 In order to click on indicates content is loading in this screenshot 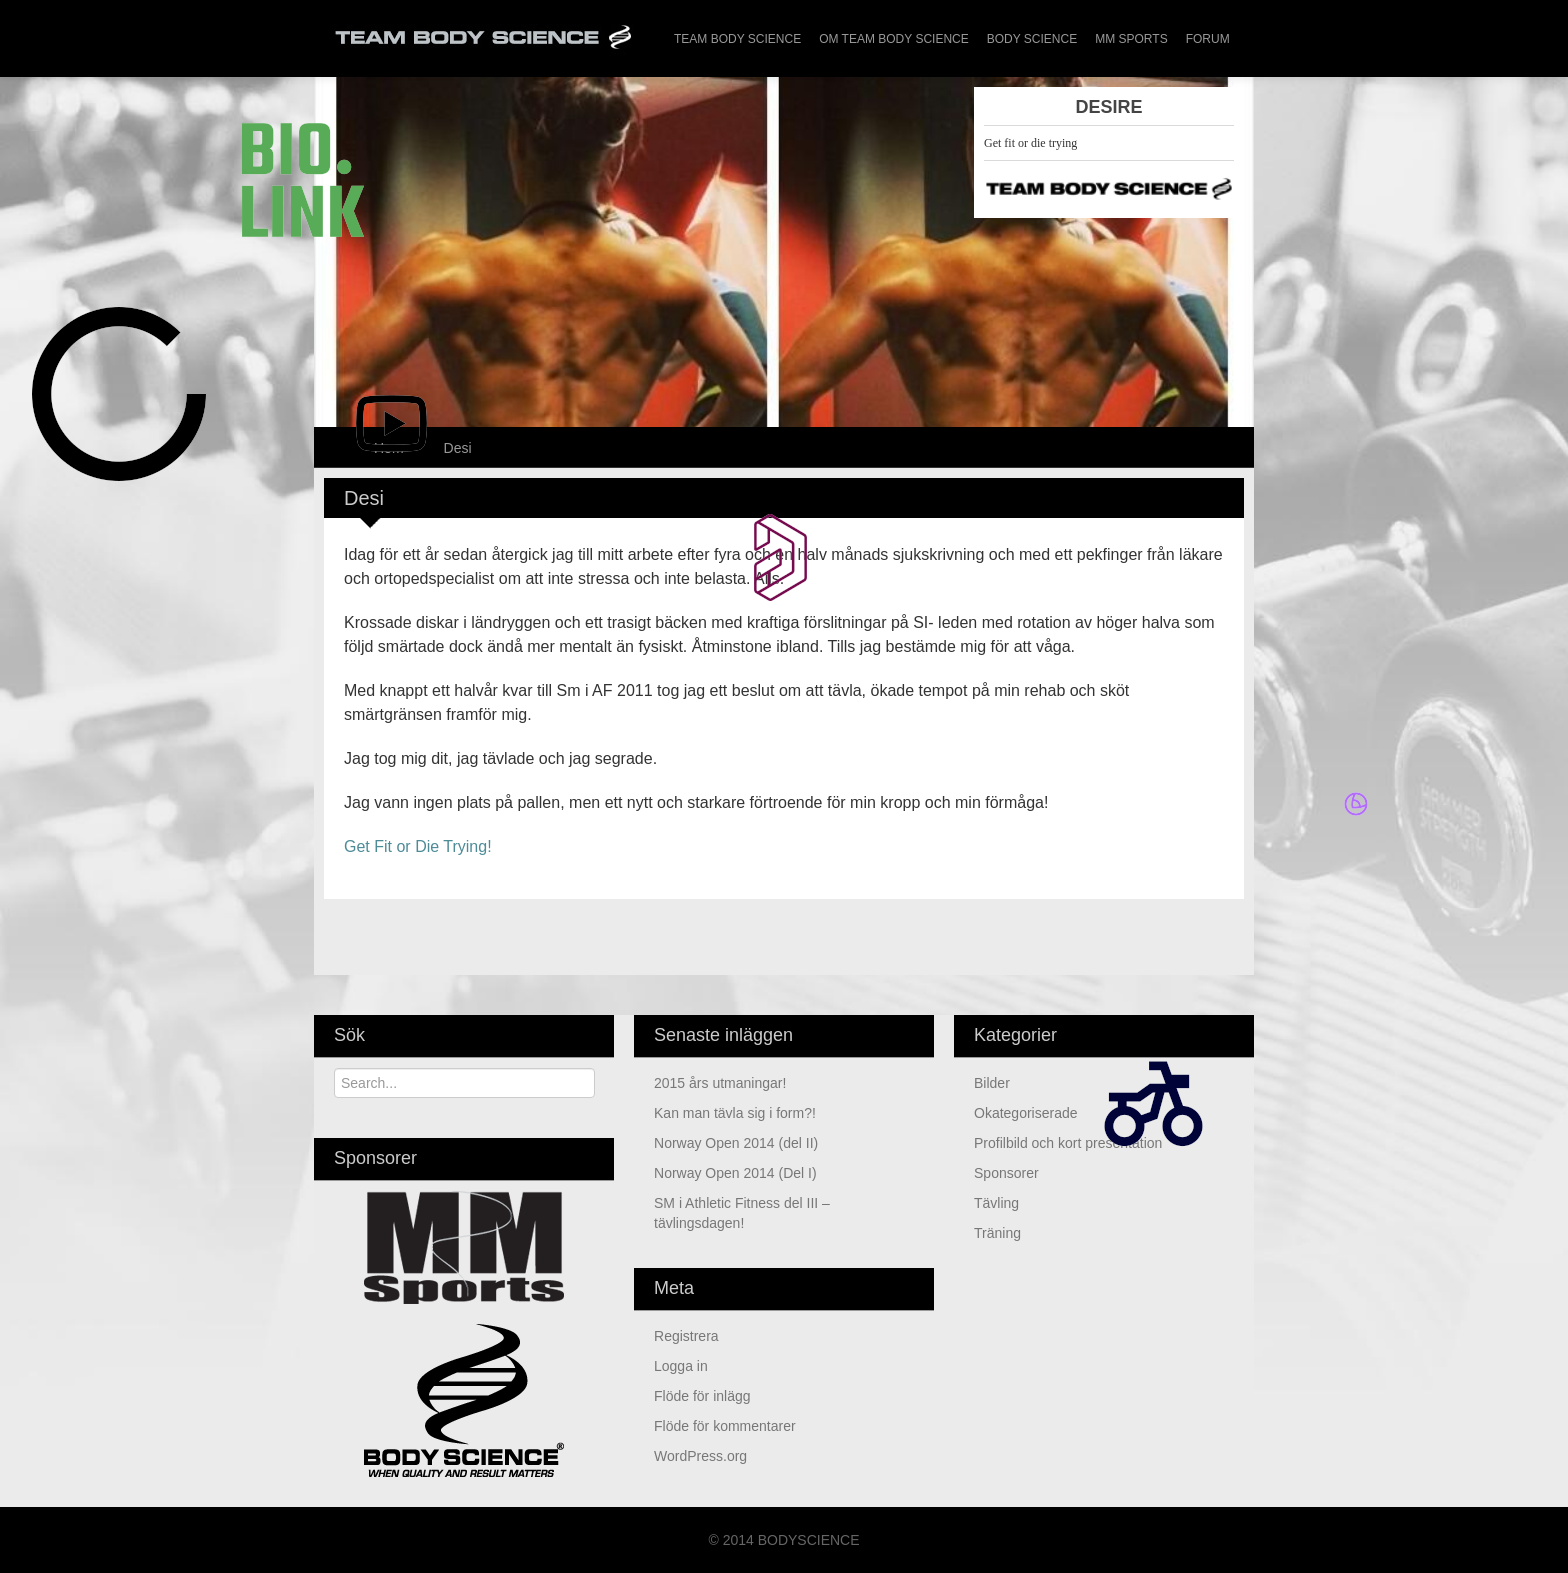, I will do `click(119, 394)`.